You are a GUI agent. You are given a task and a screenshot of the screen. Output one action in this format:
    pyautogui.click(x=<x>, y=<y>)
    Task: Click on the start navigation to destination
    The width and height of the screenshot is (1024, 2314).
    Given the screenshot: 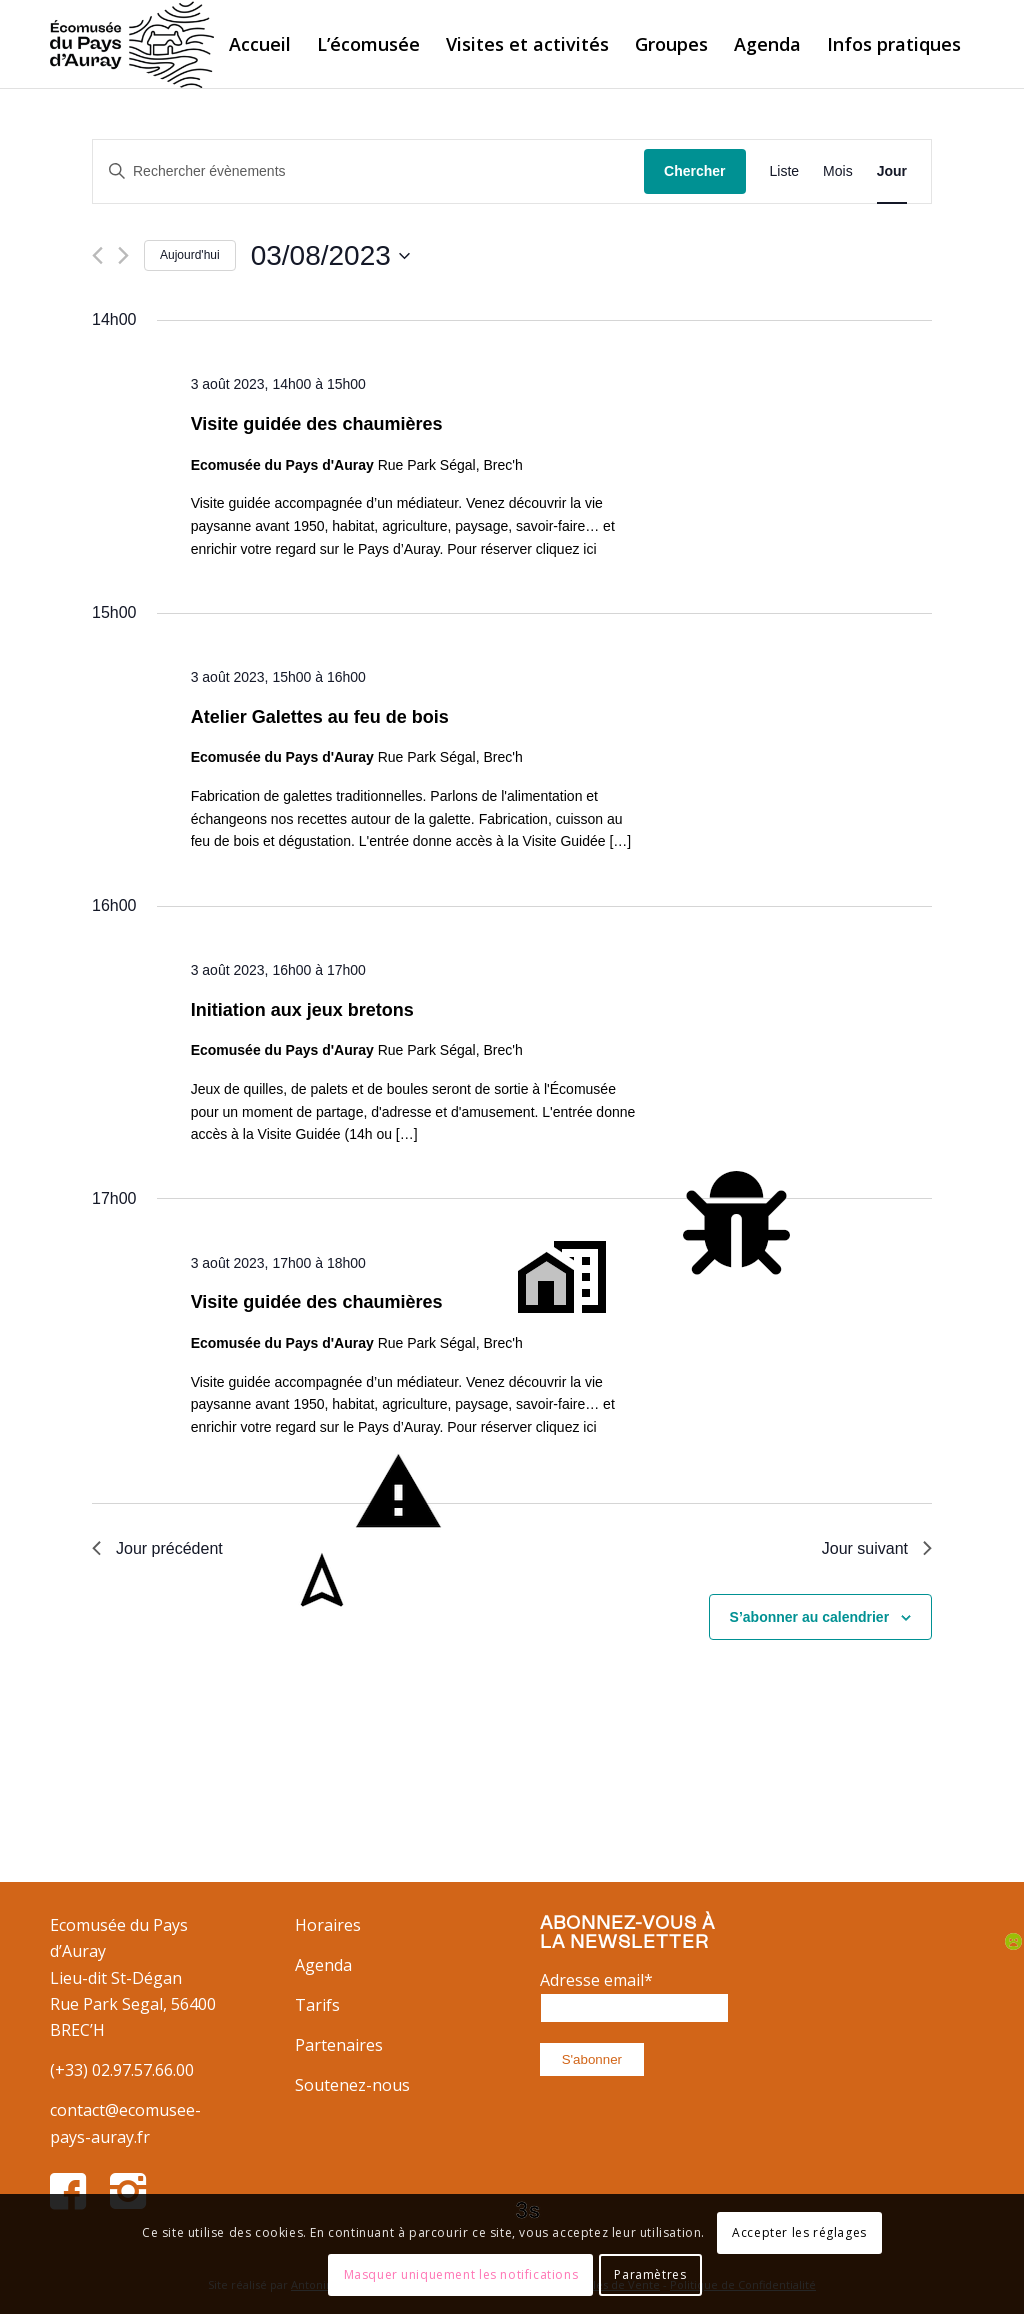 What is the action you would take?
    pyautogui.click(x=322, y=1581)
    